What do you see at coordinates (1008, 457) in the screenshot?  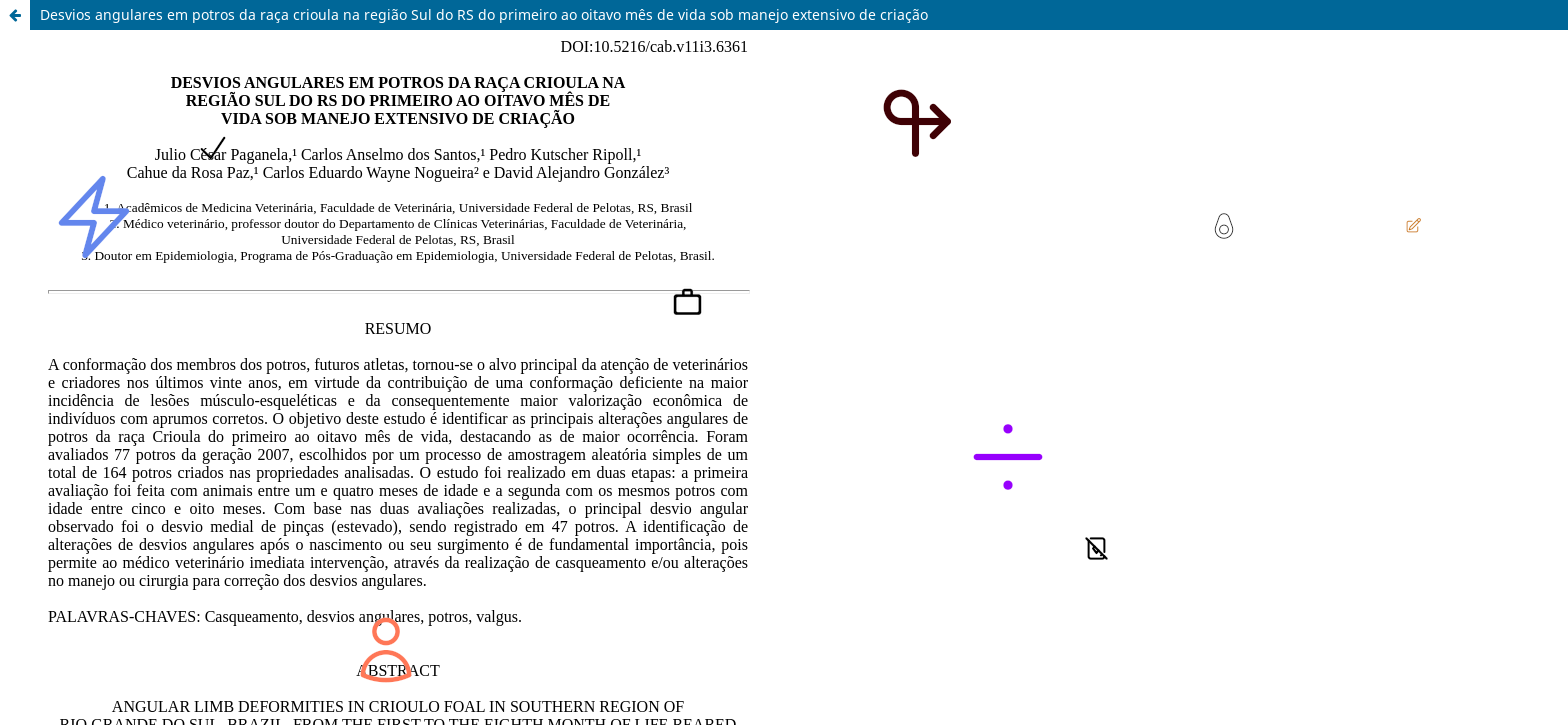 I see `perform a division calculation` at bounding box center [1008, 457].